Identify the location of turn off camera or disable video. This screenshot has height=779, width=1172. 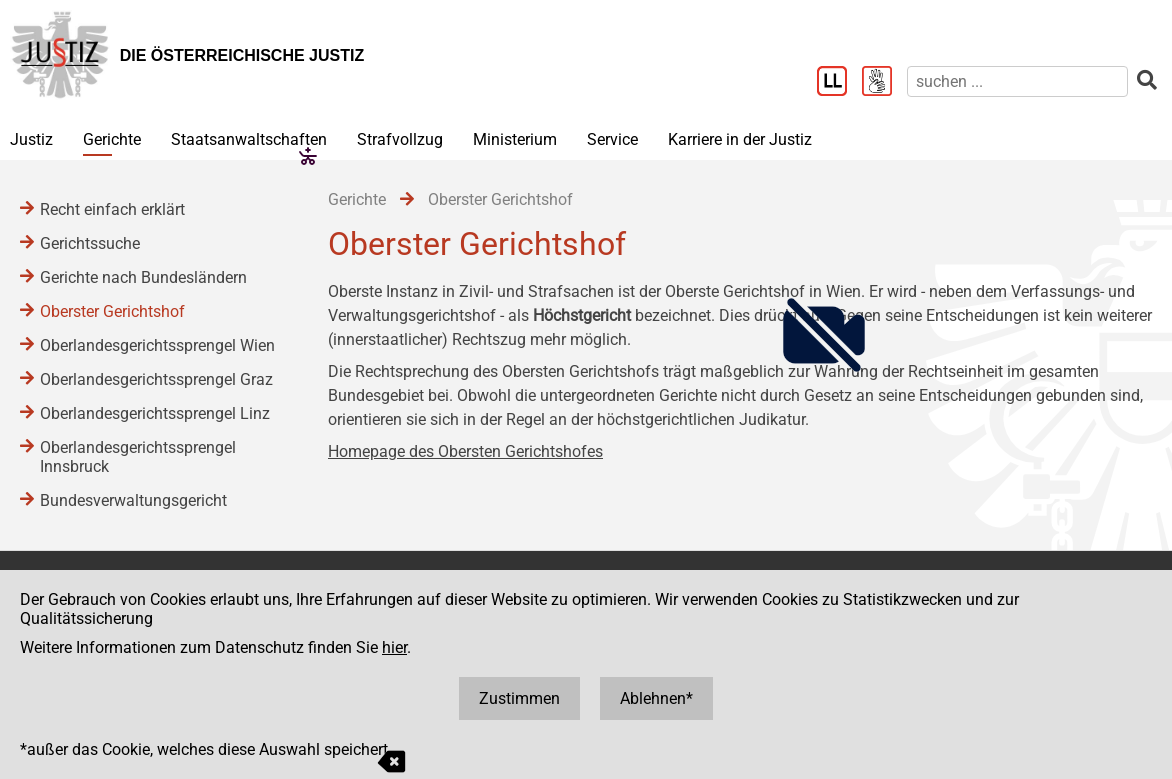
(824, 335).